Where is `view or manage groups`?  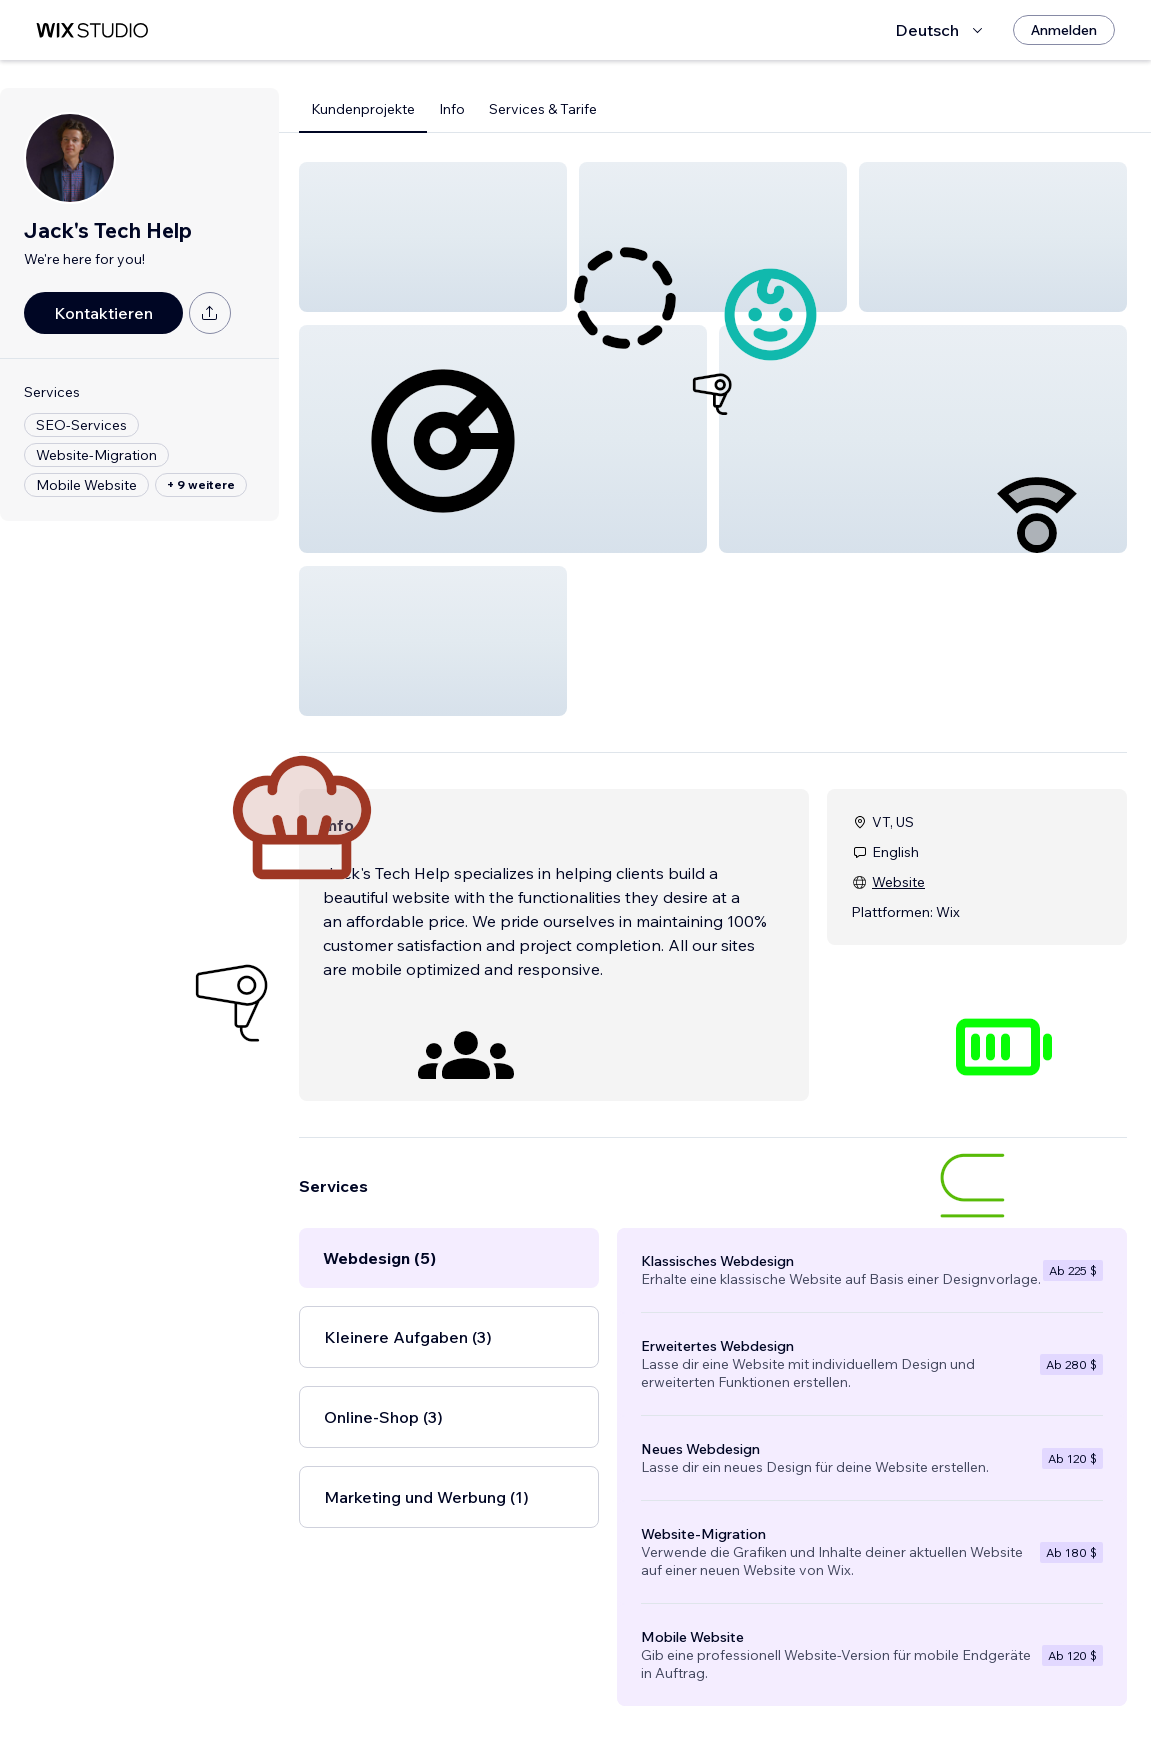
view or manage groups is located at coordinates (466, 1055).